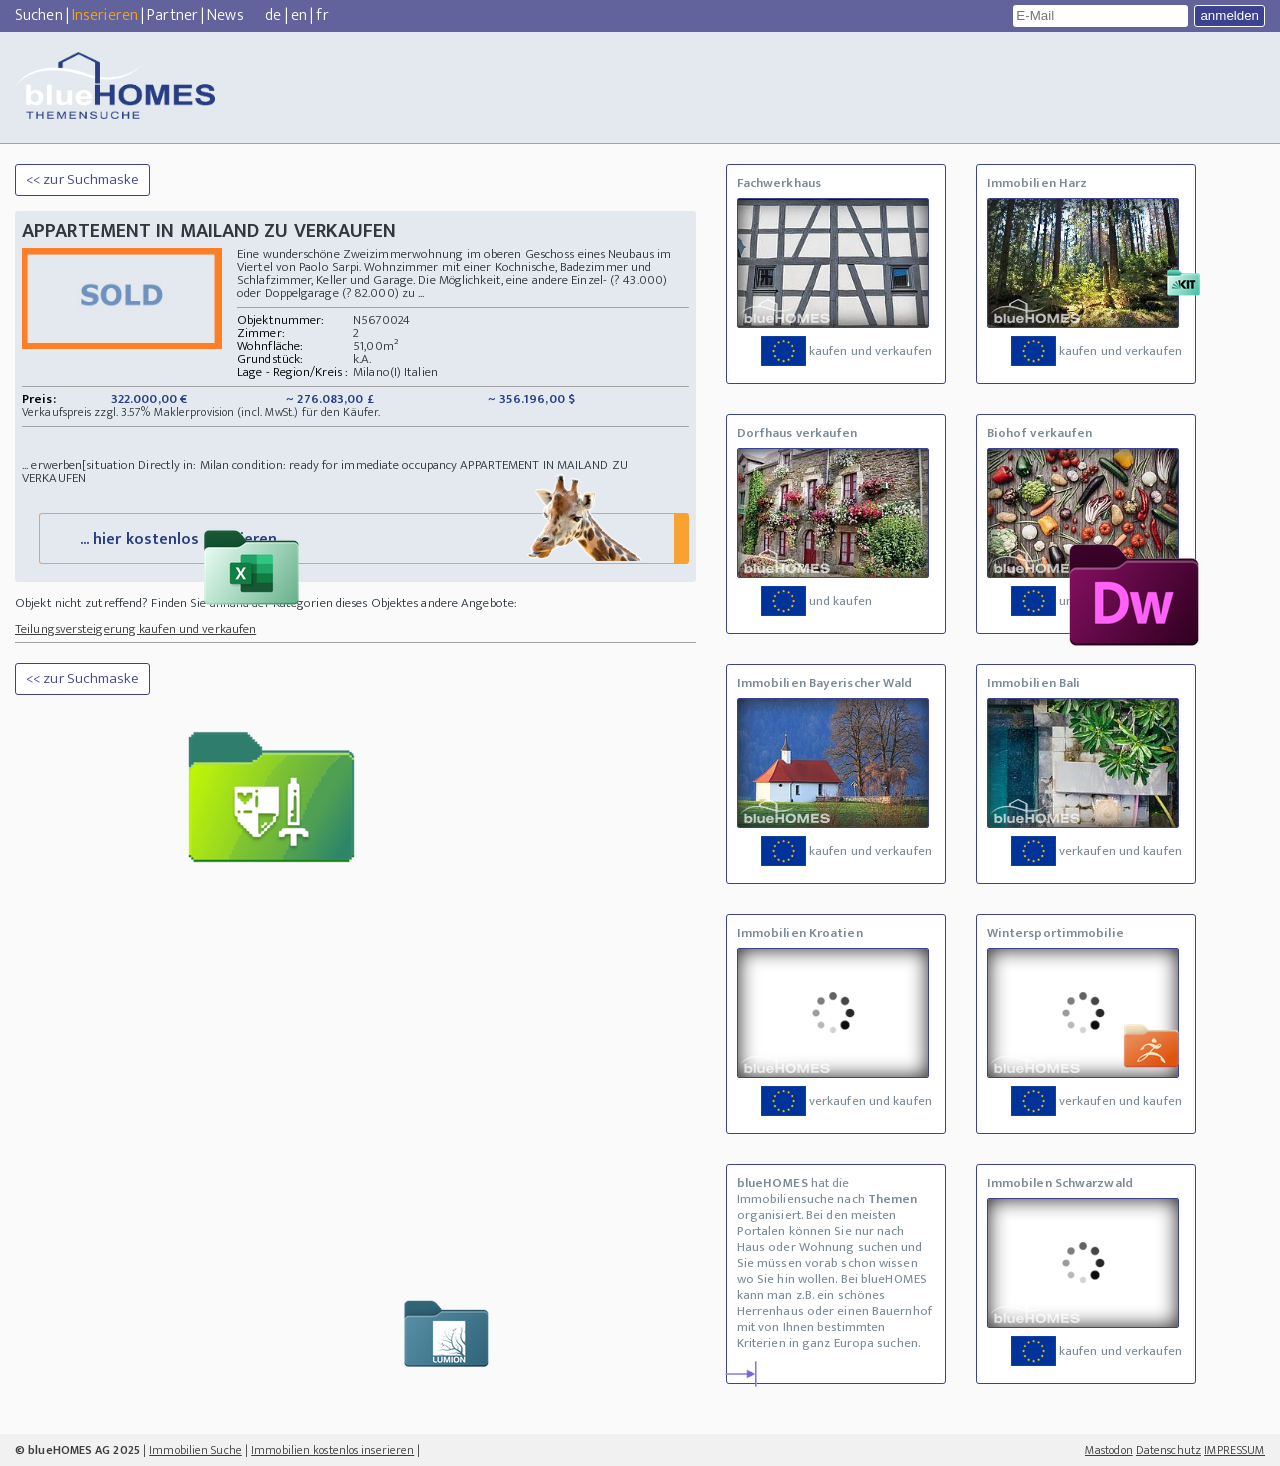  I want to click on folder containing adobe dreamweaver project files, so click(1133, 598).